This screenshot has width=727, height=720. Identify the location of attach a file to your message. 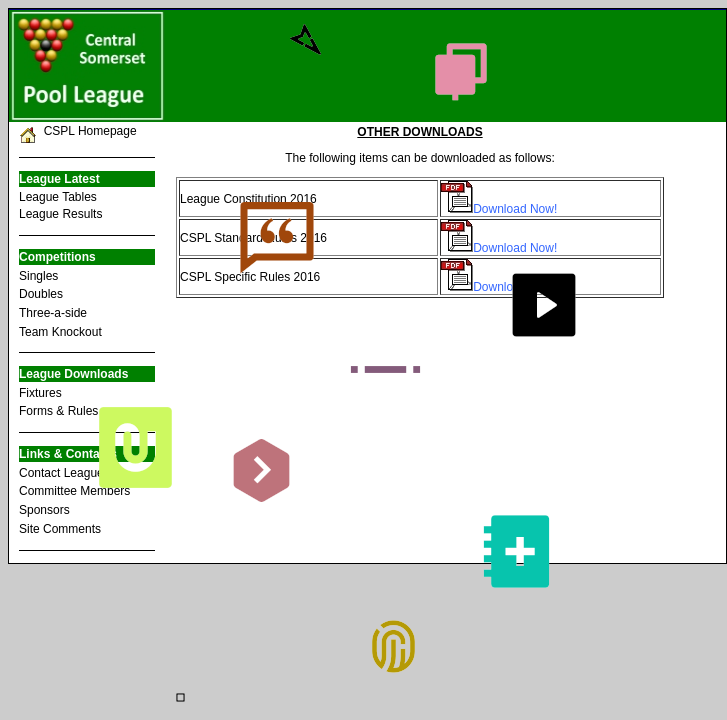
(135, 447).